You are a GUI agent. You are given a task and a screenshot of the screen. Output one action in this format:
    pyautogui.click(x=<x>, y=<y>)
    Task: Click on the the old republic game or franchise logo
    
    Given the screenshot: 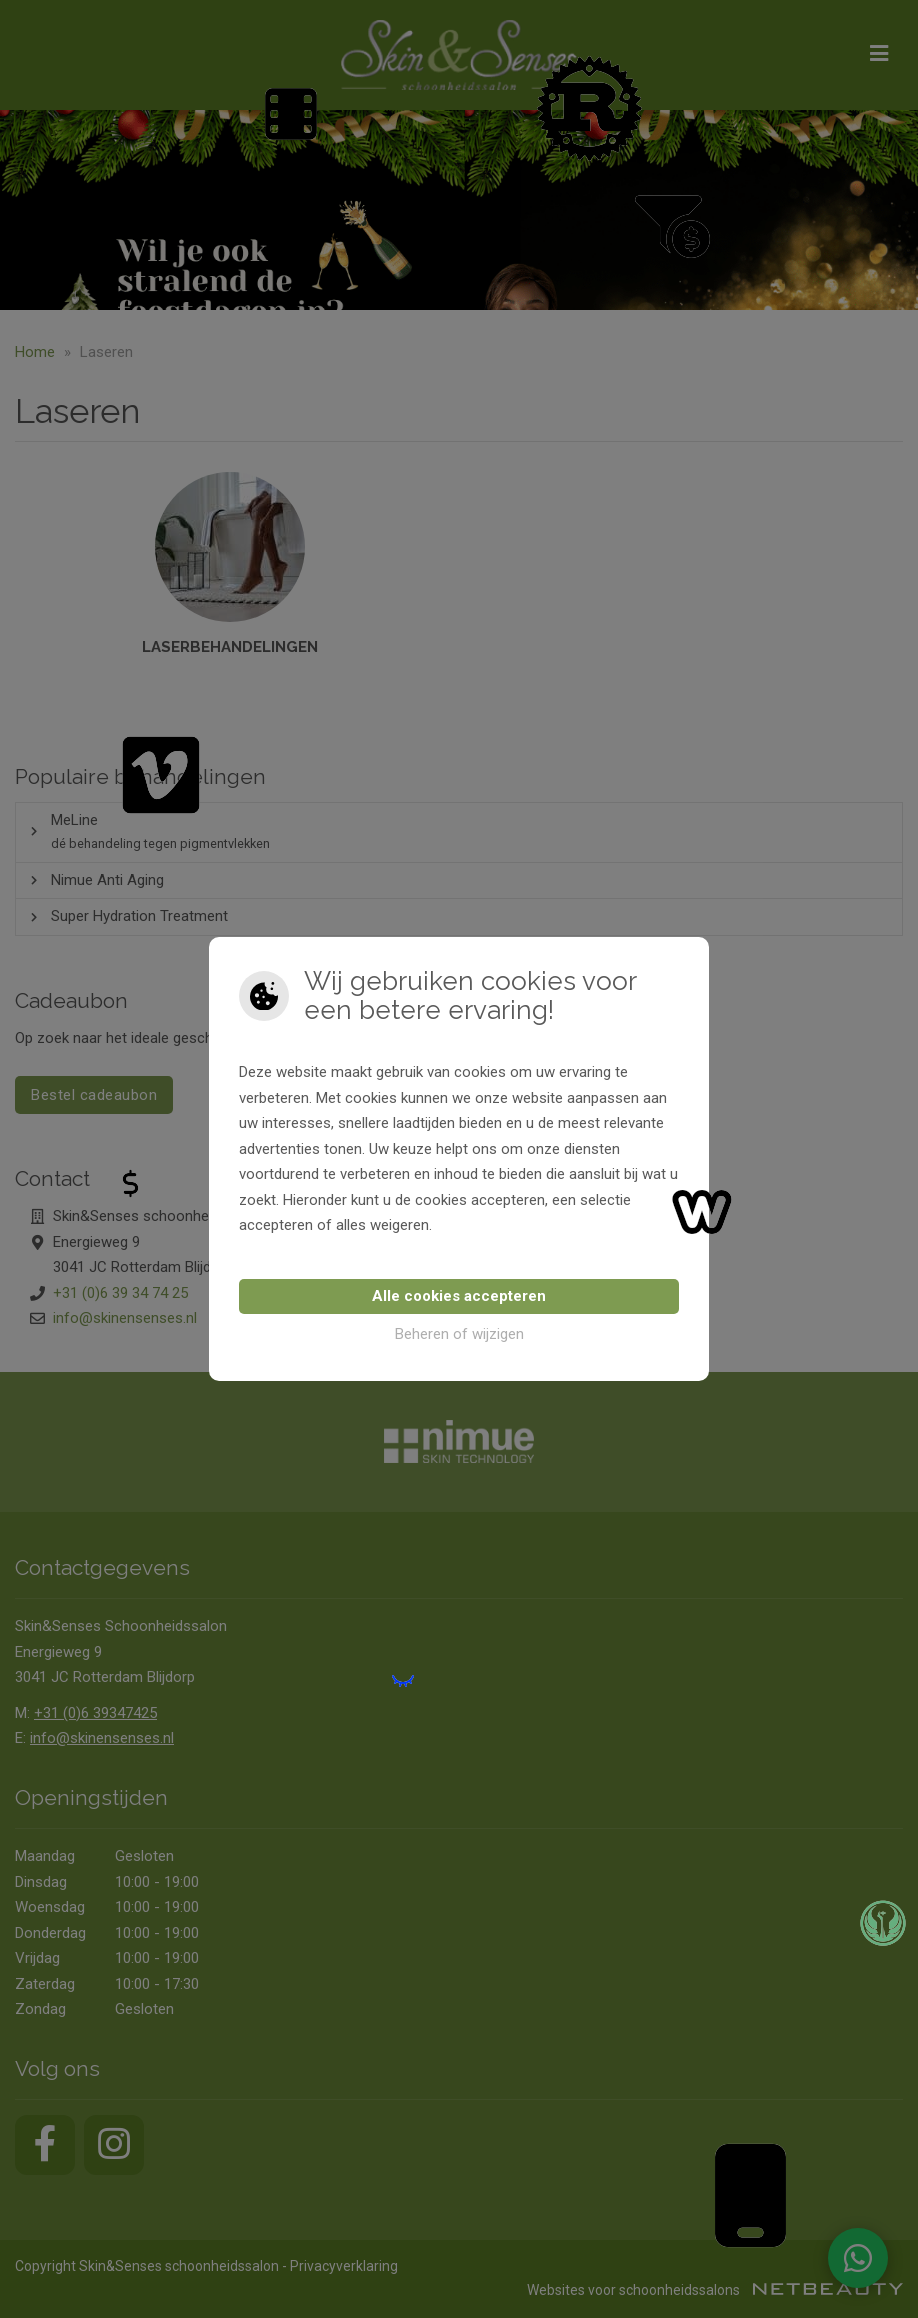 What is the action you would take?
    pyautogui.click(x=883, y=1923)
    